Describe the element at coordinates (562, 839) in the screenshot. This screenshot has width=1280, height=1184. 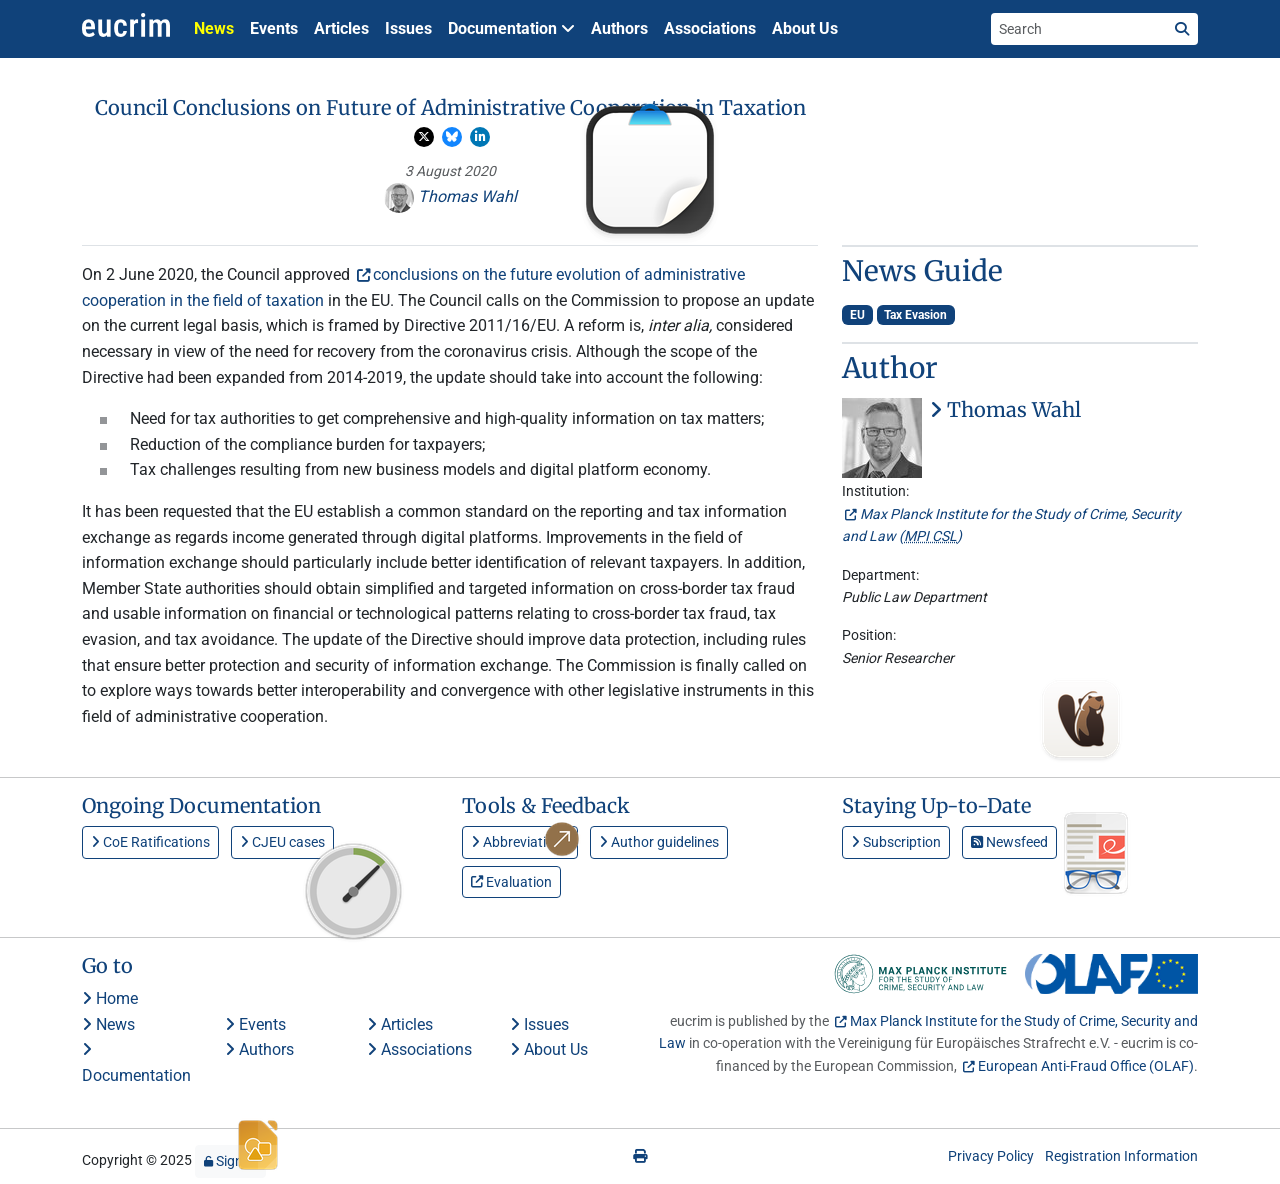
I see `indicates a symbolic link or shortcut to another file` at that location.